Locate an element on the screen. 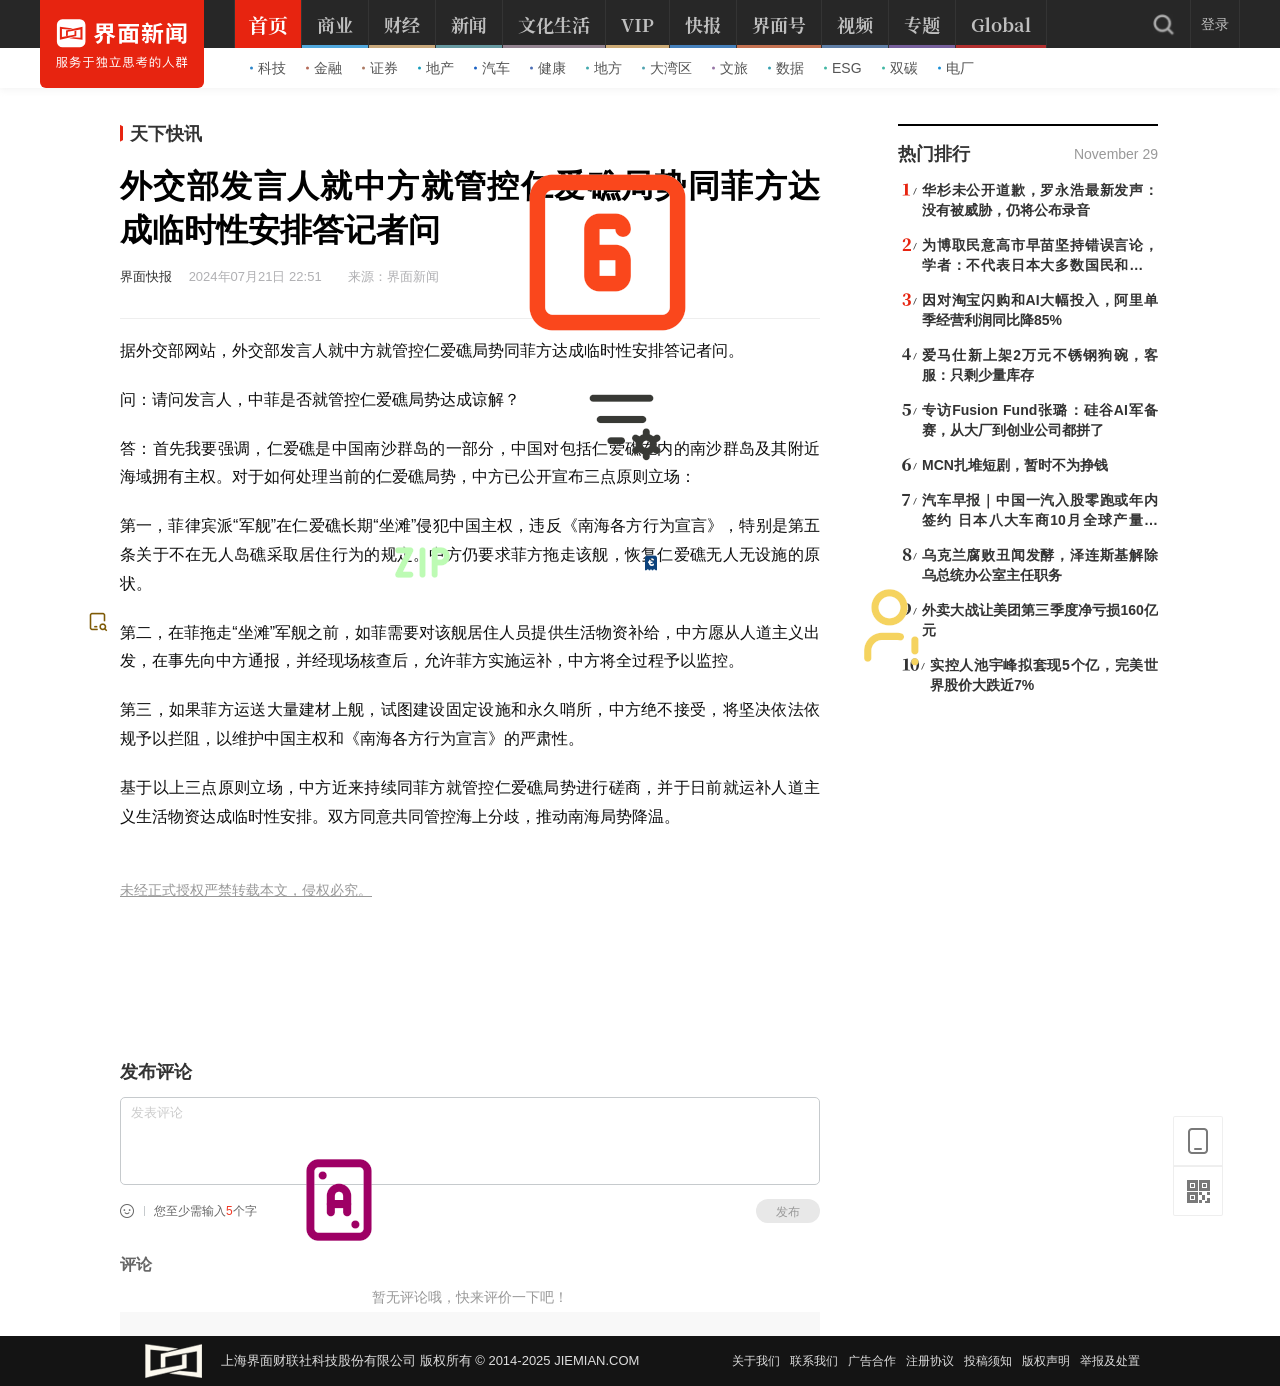 The height and width of the screenshot is (1386, 1280). ace playing card for card game apps is located at coordinates (339, 1200).